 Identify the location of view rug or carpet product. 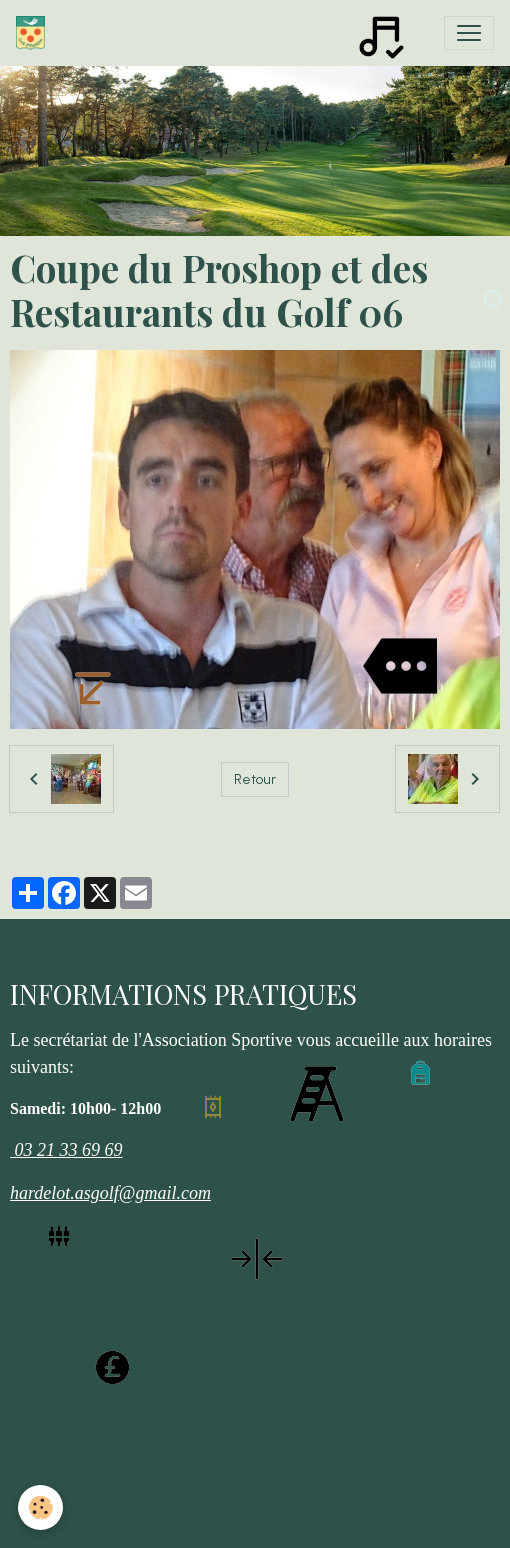
(213, 1107).